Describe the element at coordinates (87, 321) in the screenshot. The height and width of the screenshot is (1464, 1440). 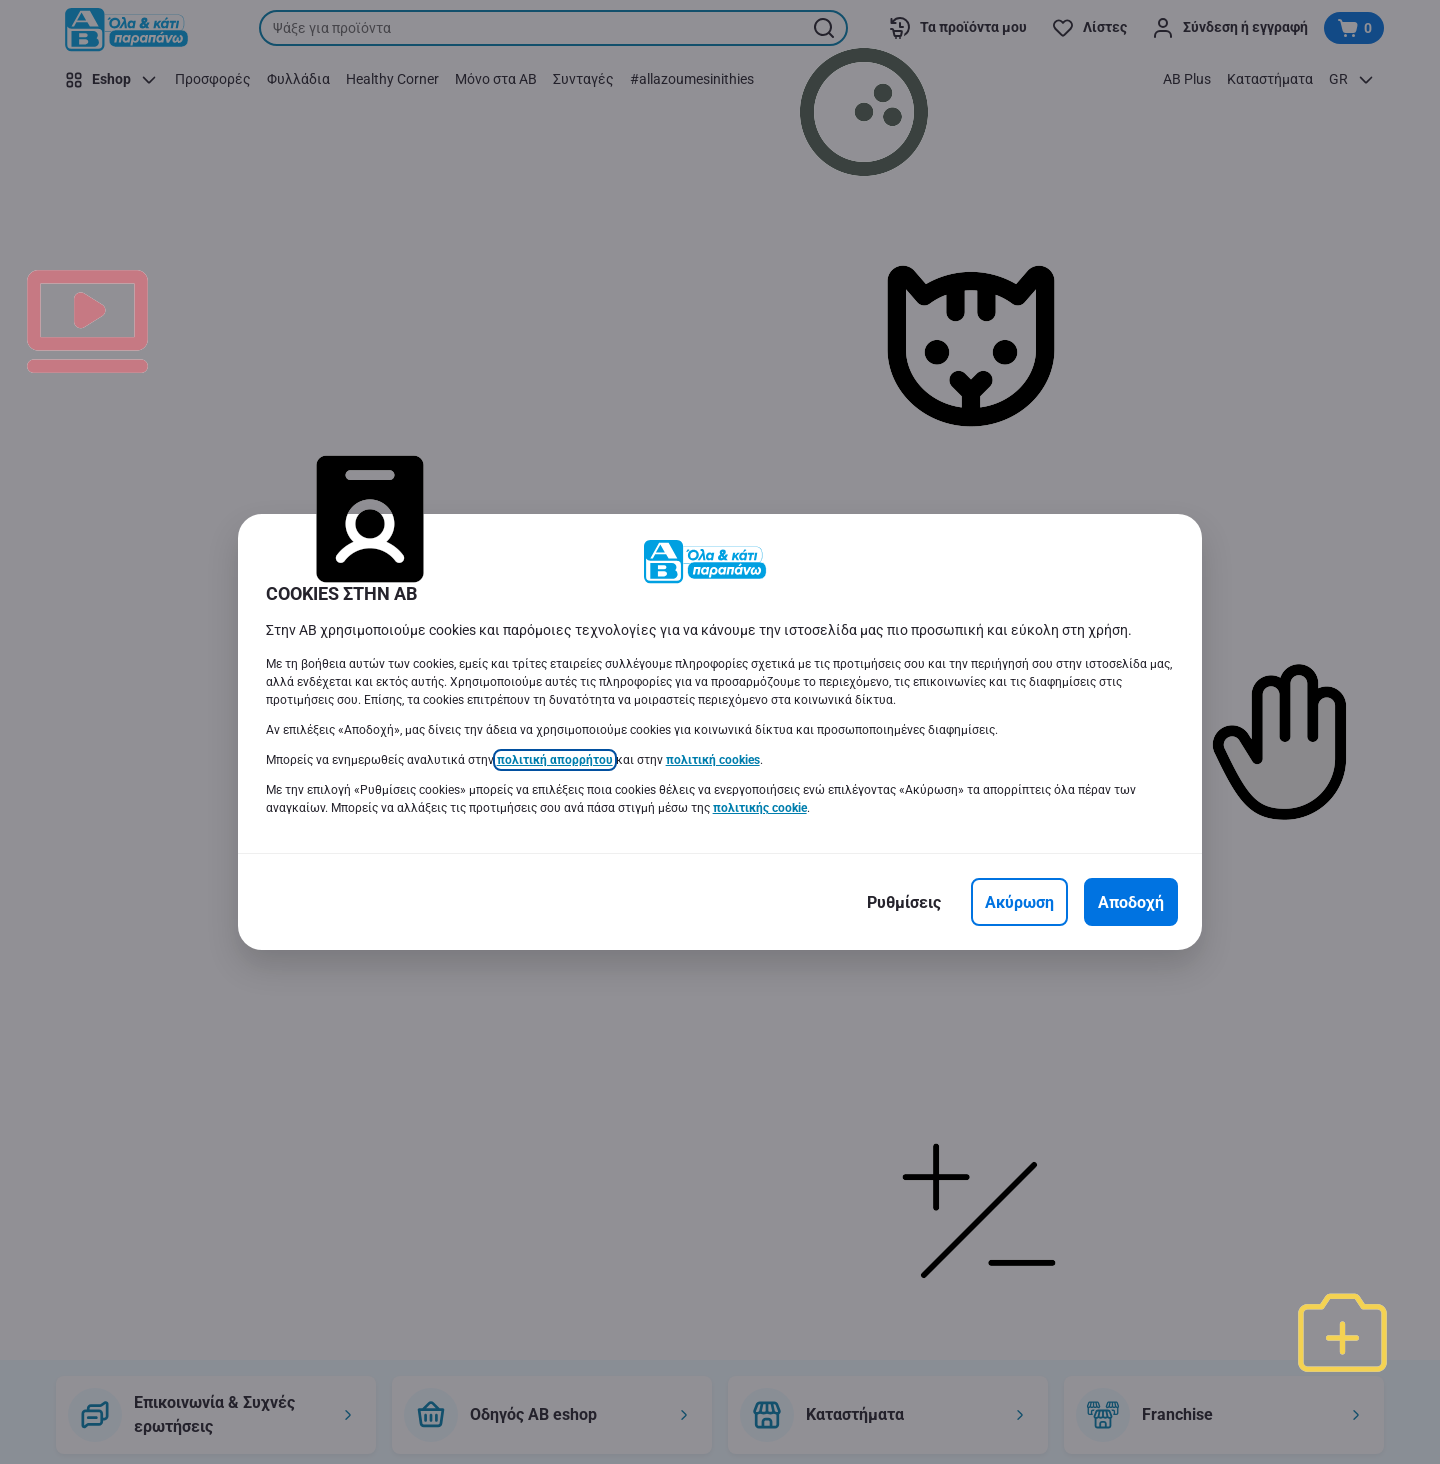
I see `play or watch a video` at that location.